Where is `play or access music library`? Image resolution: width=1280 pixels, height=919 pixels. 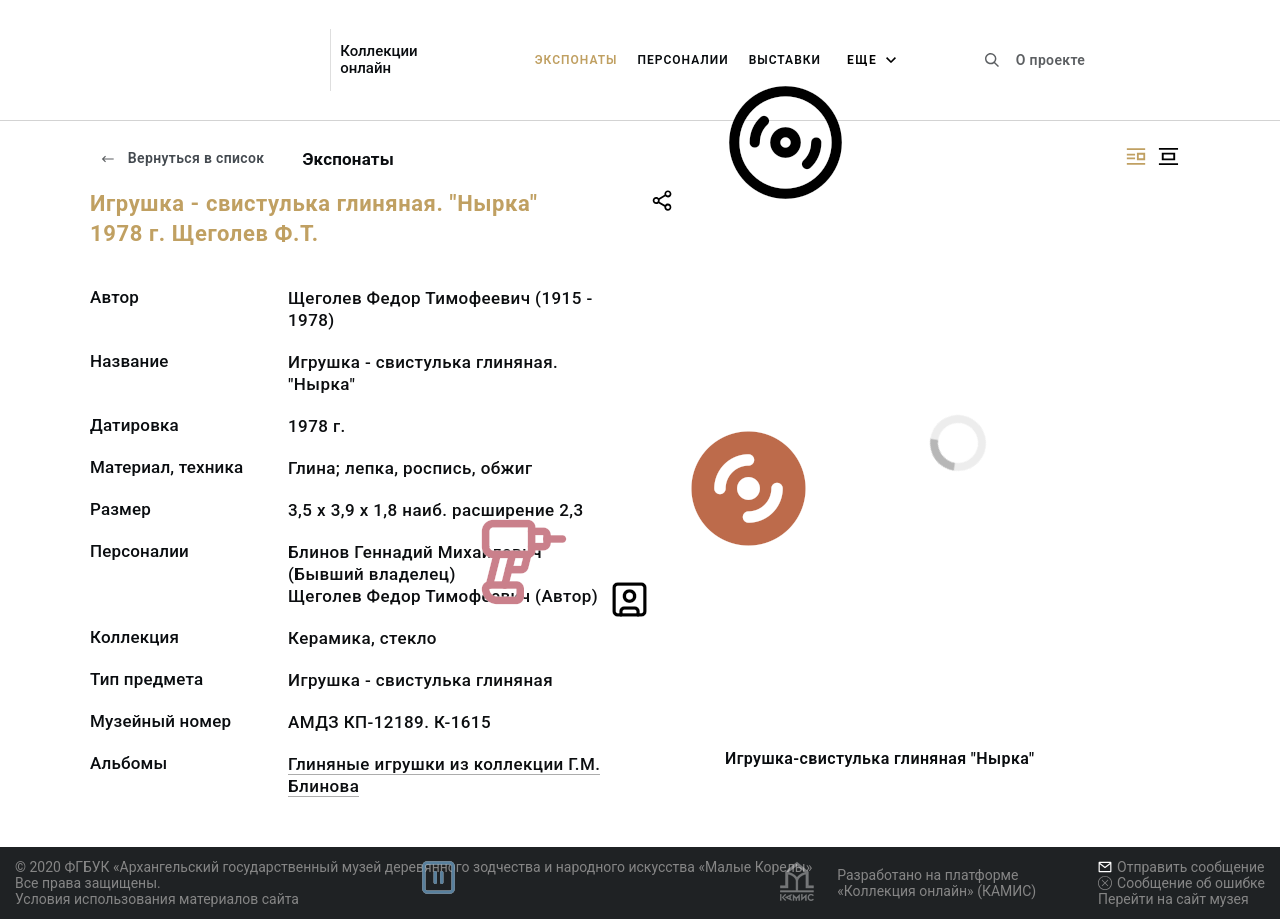 play or access music library is located at coordinates (785, 142).